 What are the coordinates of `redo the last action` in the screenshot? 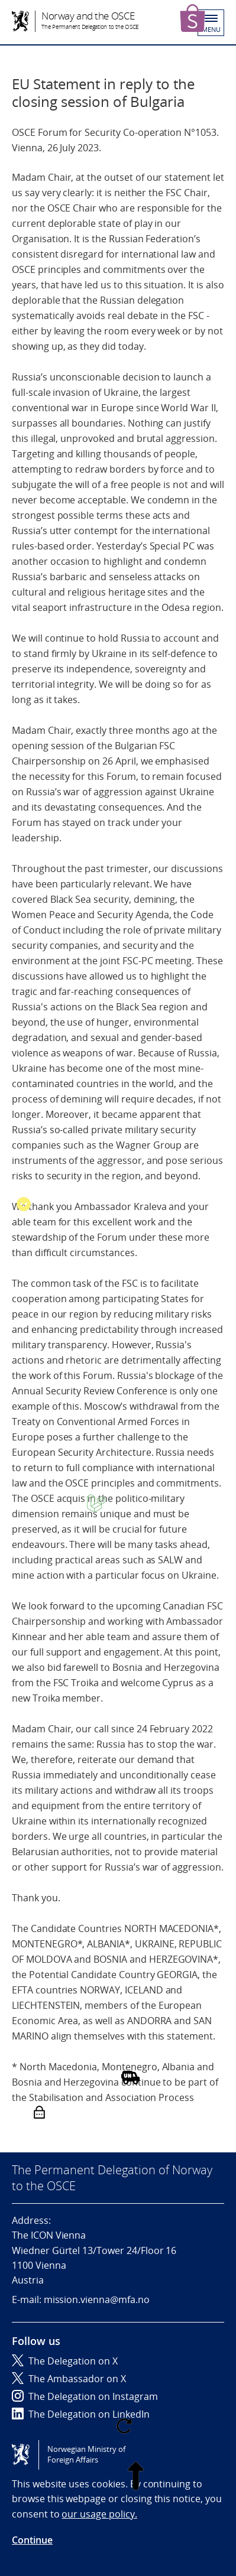 It's located at (124, 2426).